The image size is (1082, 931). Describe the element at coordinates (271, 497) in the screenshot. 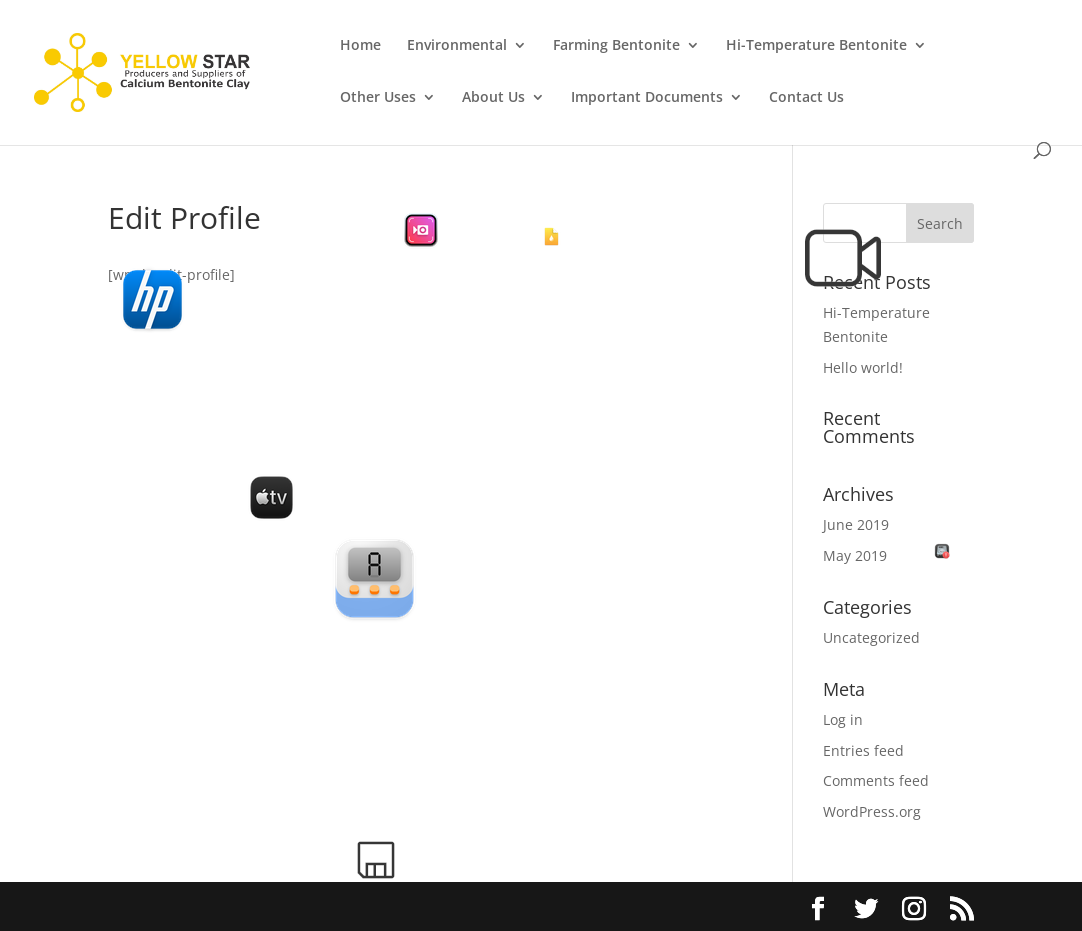

I see `open the Apple TV app` at that location.